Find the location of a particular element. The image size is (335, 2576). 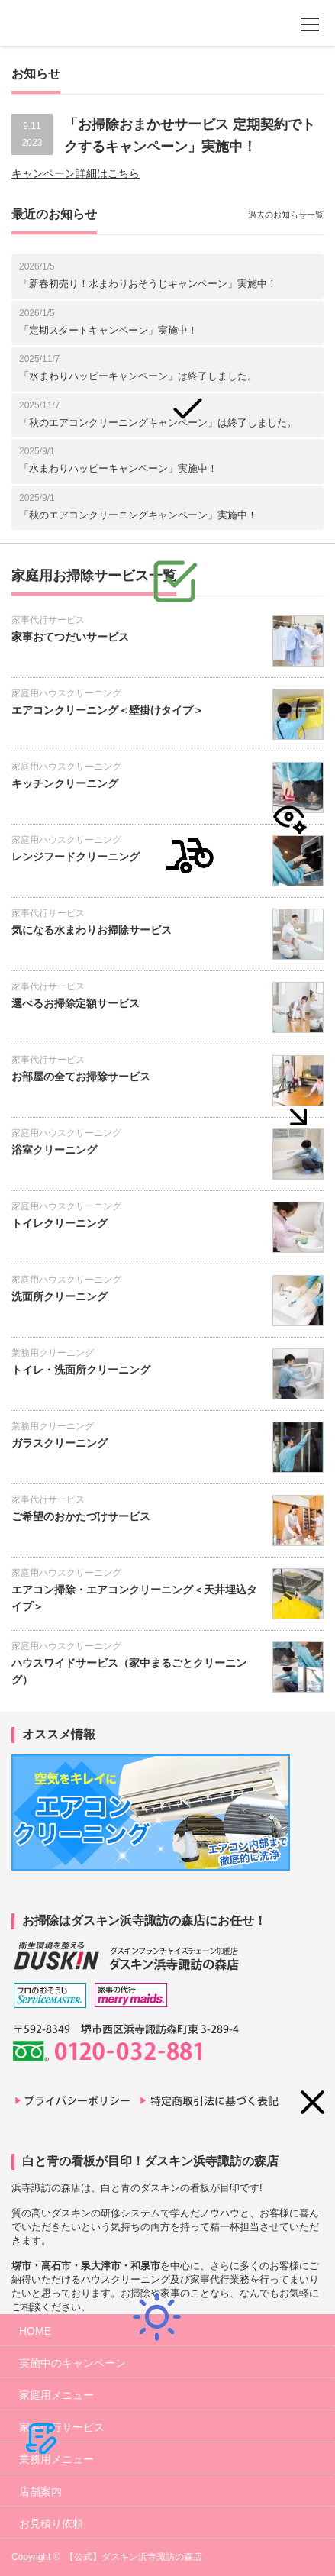

mark item as complete is located at coordinates (174, 581).